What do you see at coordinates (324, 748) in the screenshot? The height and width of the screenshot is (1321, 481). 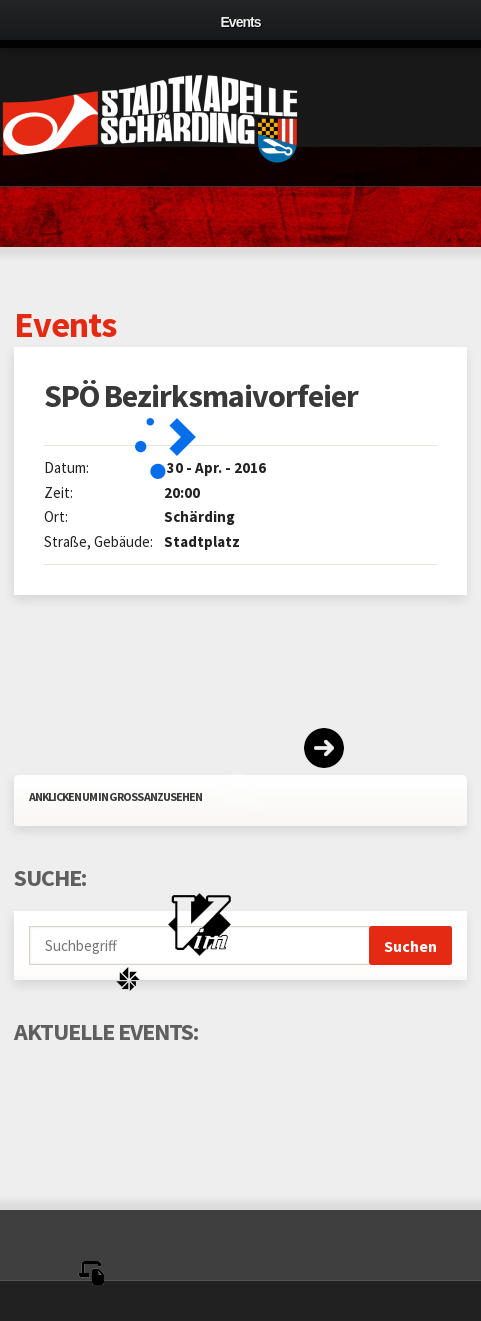 I see `proceed to the next step` at bounding box center [324, 748].